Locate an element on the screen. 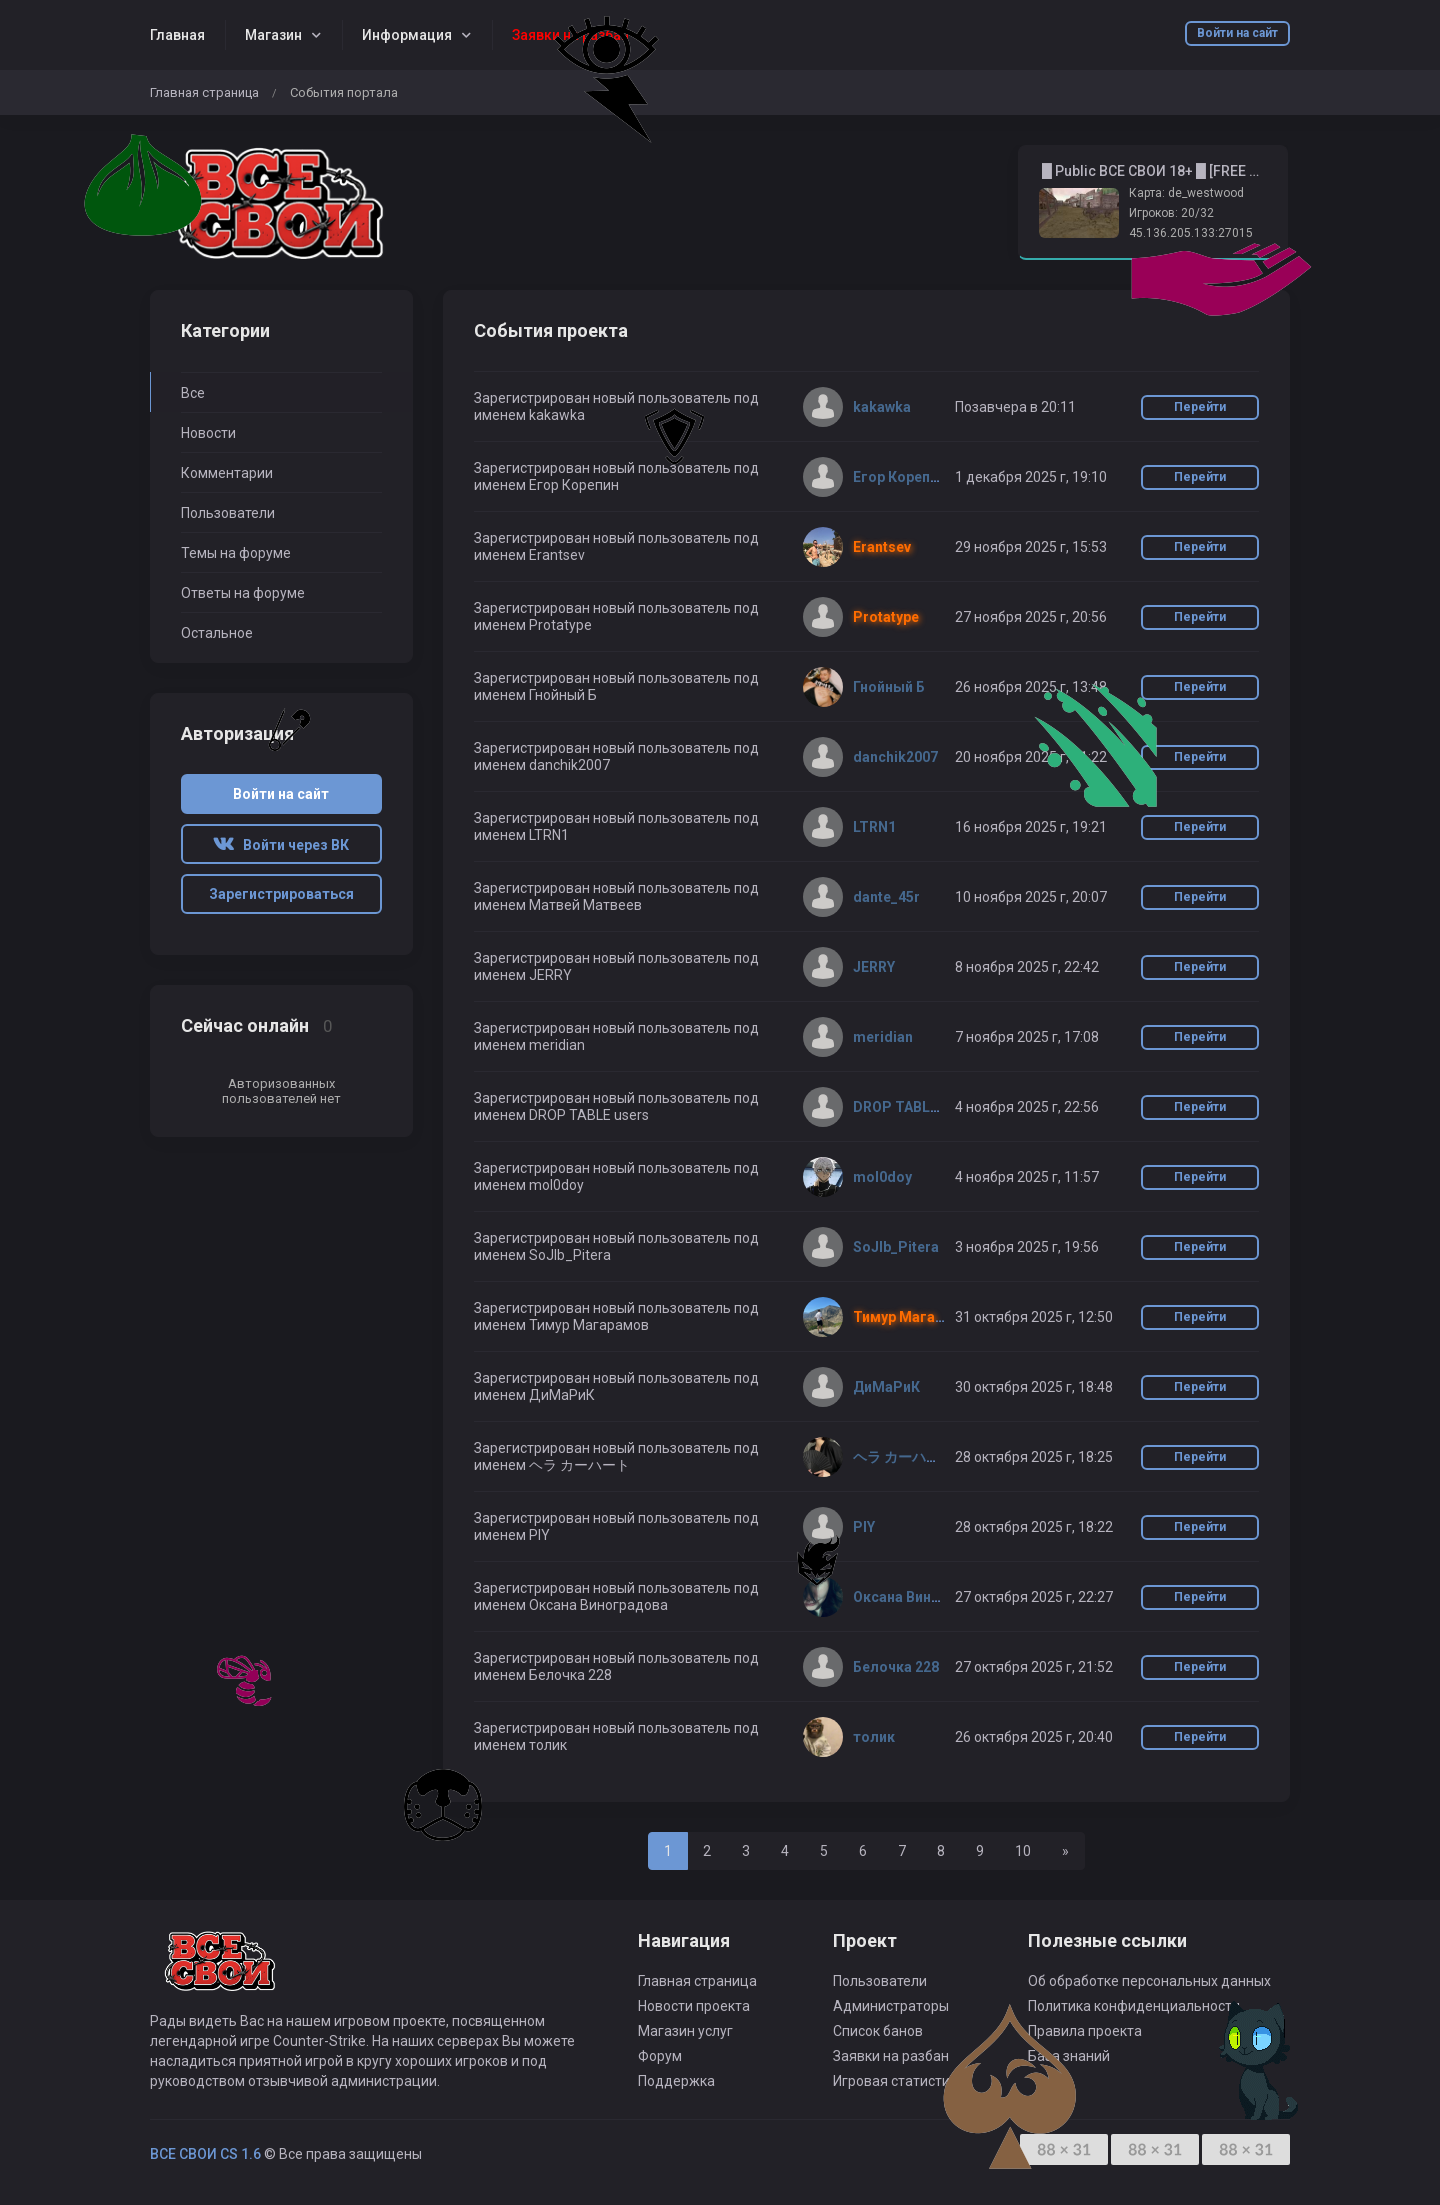  indicates a powerful visual effect or shocking revelation is located at coordinates (608, 80).